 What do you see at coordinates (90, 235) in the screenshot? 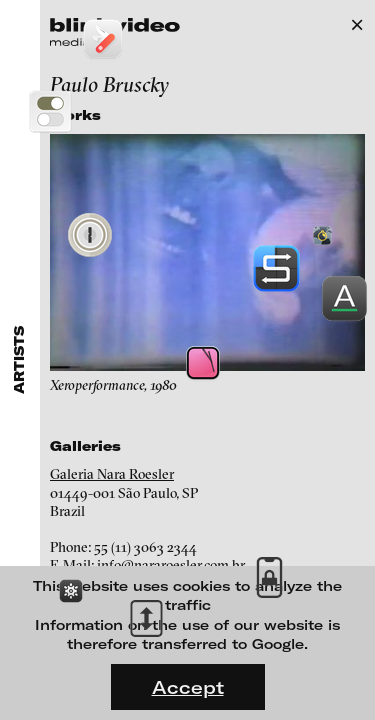
I see `open the passwords app` at bounding box center [90, 235].